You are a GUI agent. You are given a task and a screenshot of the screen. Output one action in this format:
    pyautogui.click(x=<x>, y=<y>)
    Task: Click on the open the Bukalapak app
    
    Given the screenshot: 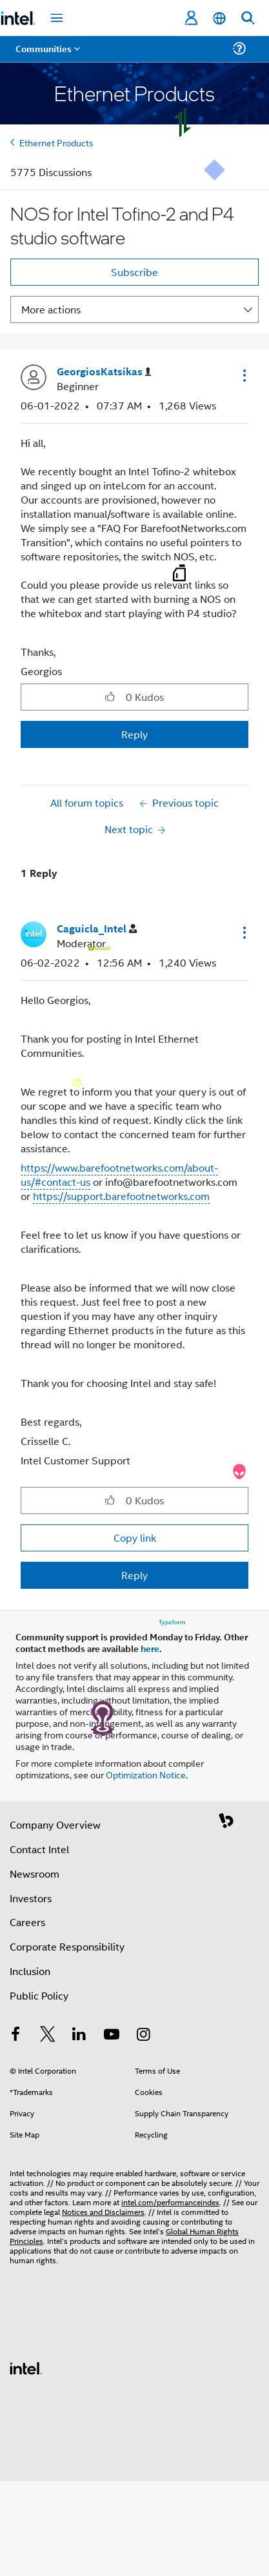 What is the action you would take?
    pyautogui.click(x=226, y=1820)
    